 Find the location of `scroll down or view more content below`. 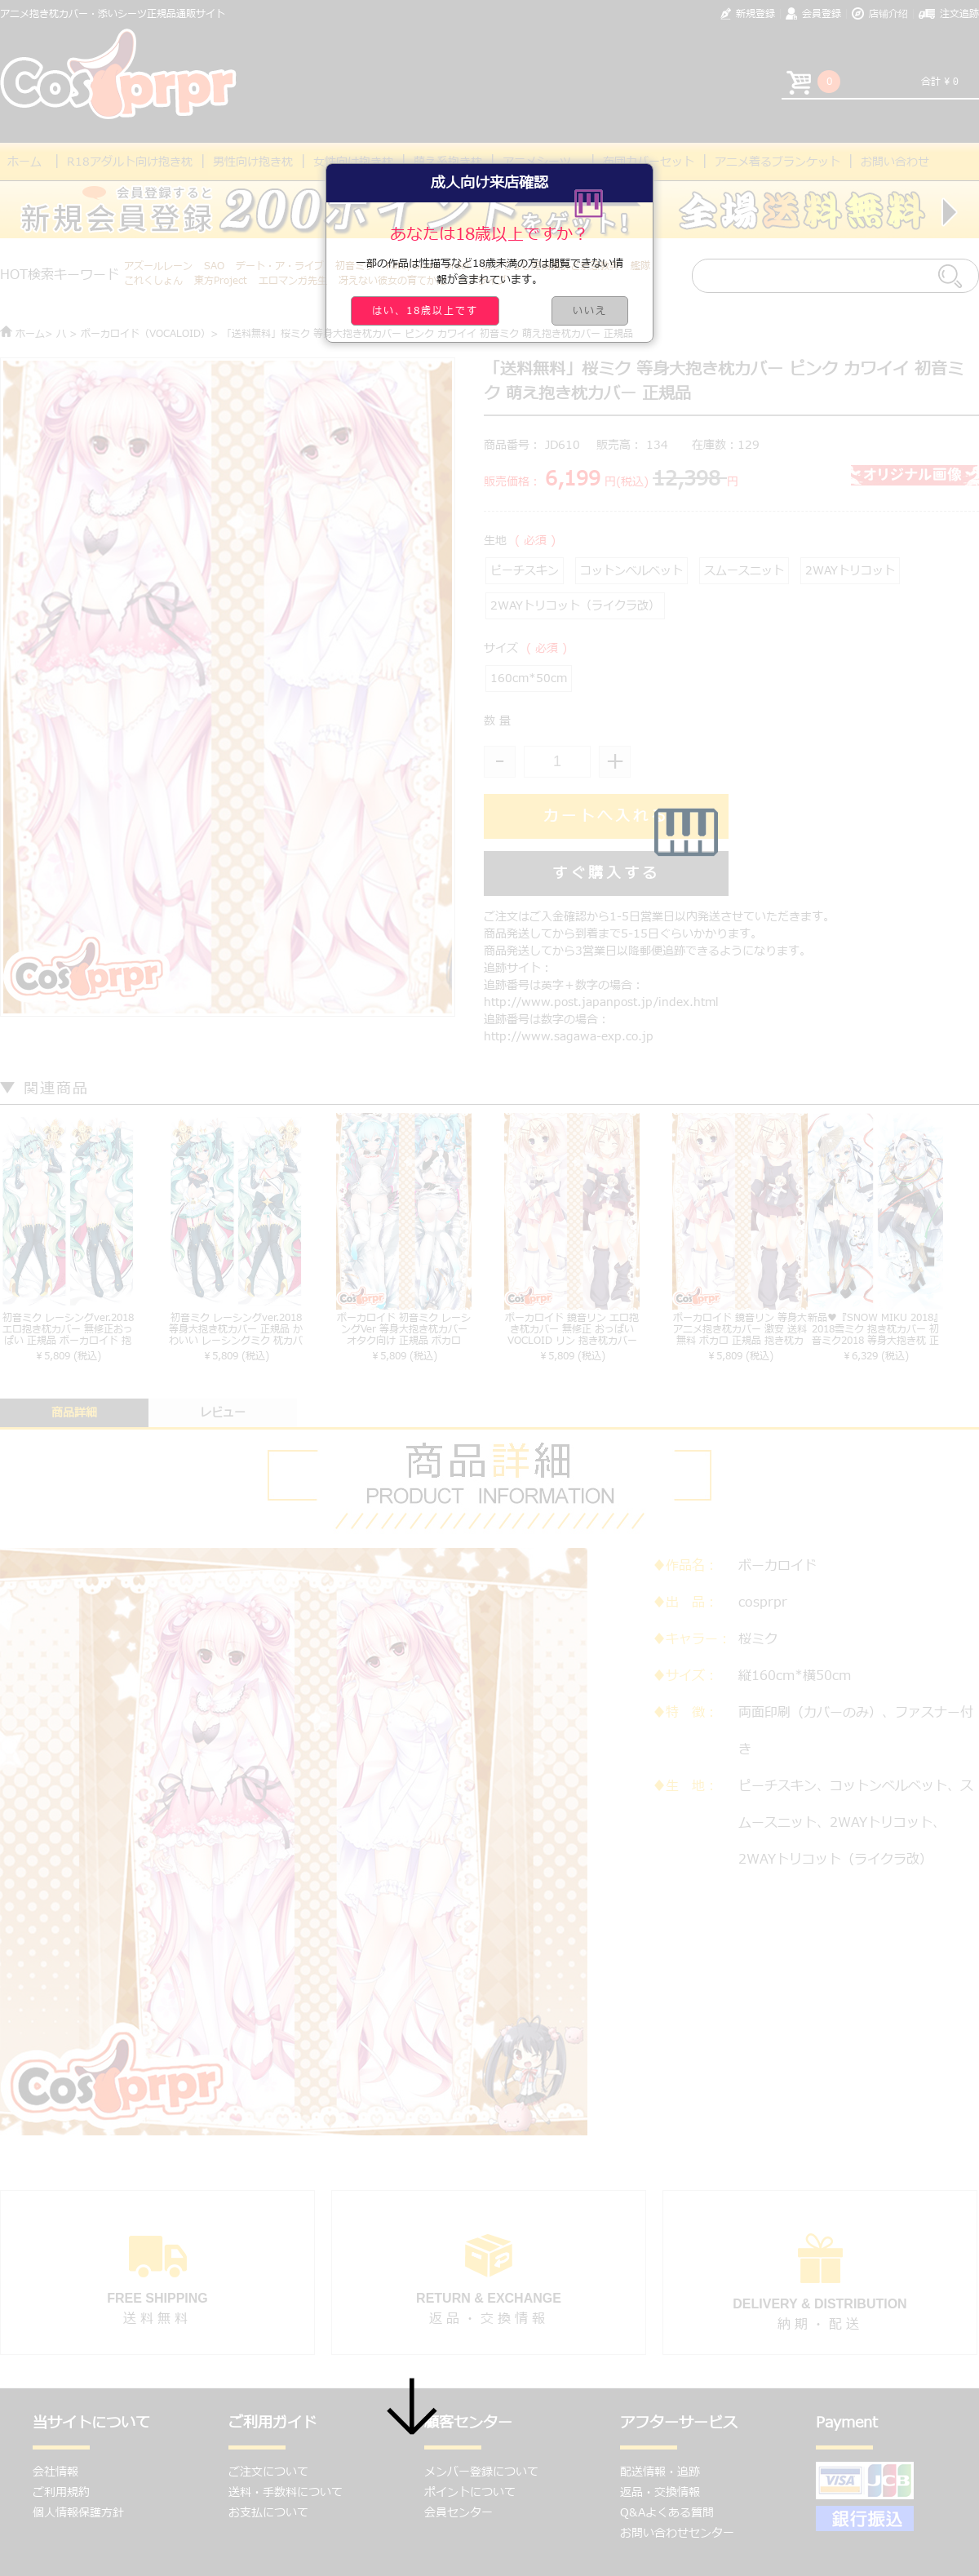

scroll down or view more content below is located at coordinates (410, 2406).